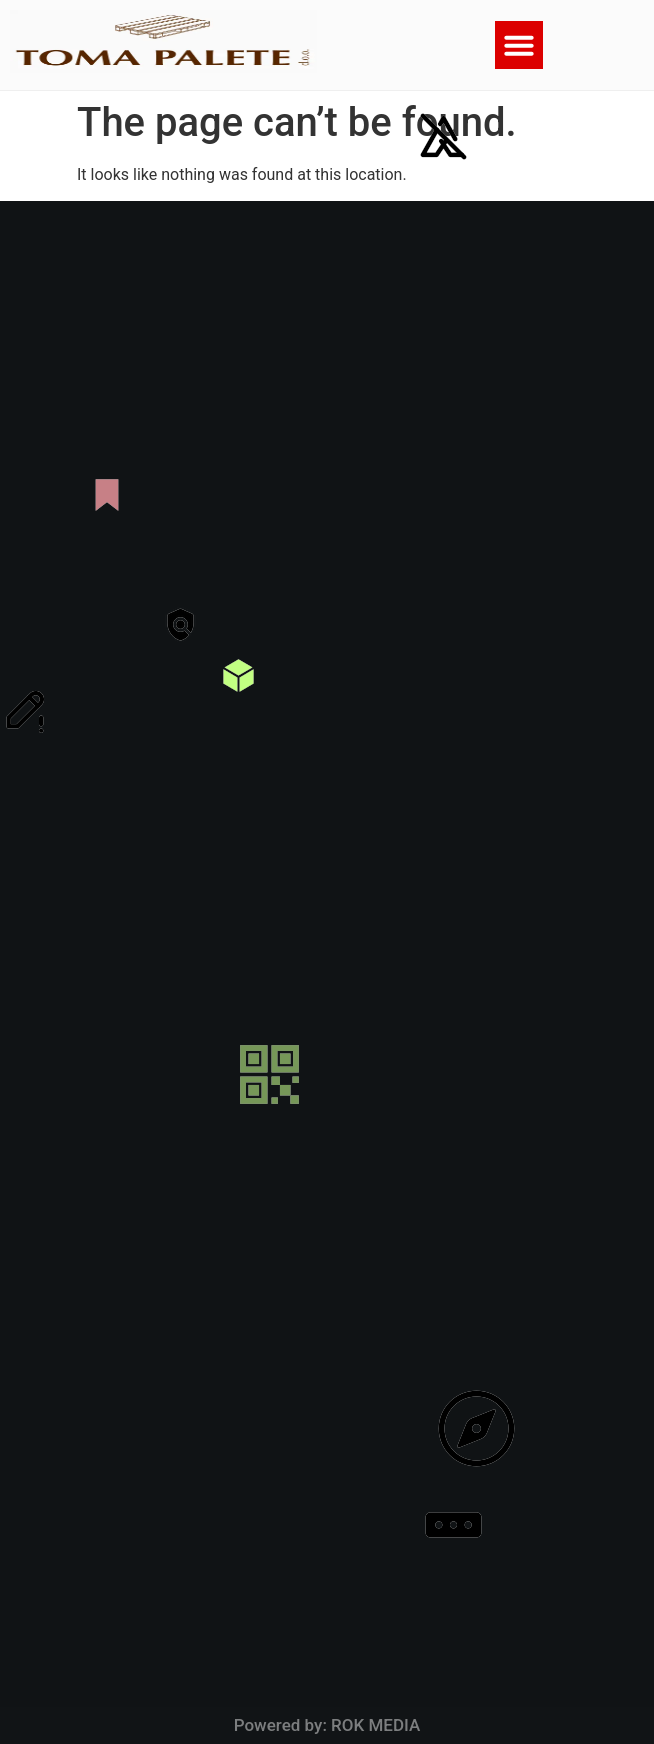 The width and height of the screenshot is (654, 1744). What do you see at coordinates (476, 1428) in the screenshot?
I see `access navigation or direction features` at bounding box center [476, 1428].